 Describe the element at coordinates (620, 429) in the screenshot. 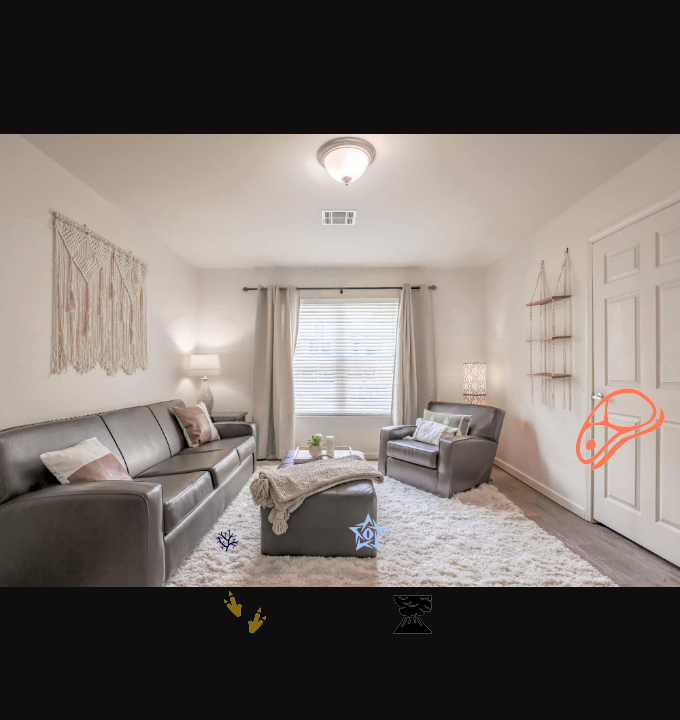

I see `browse meat or protein food options` at that location.